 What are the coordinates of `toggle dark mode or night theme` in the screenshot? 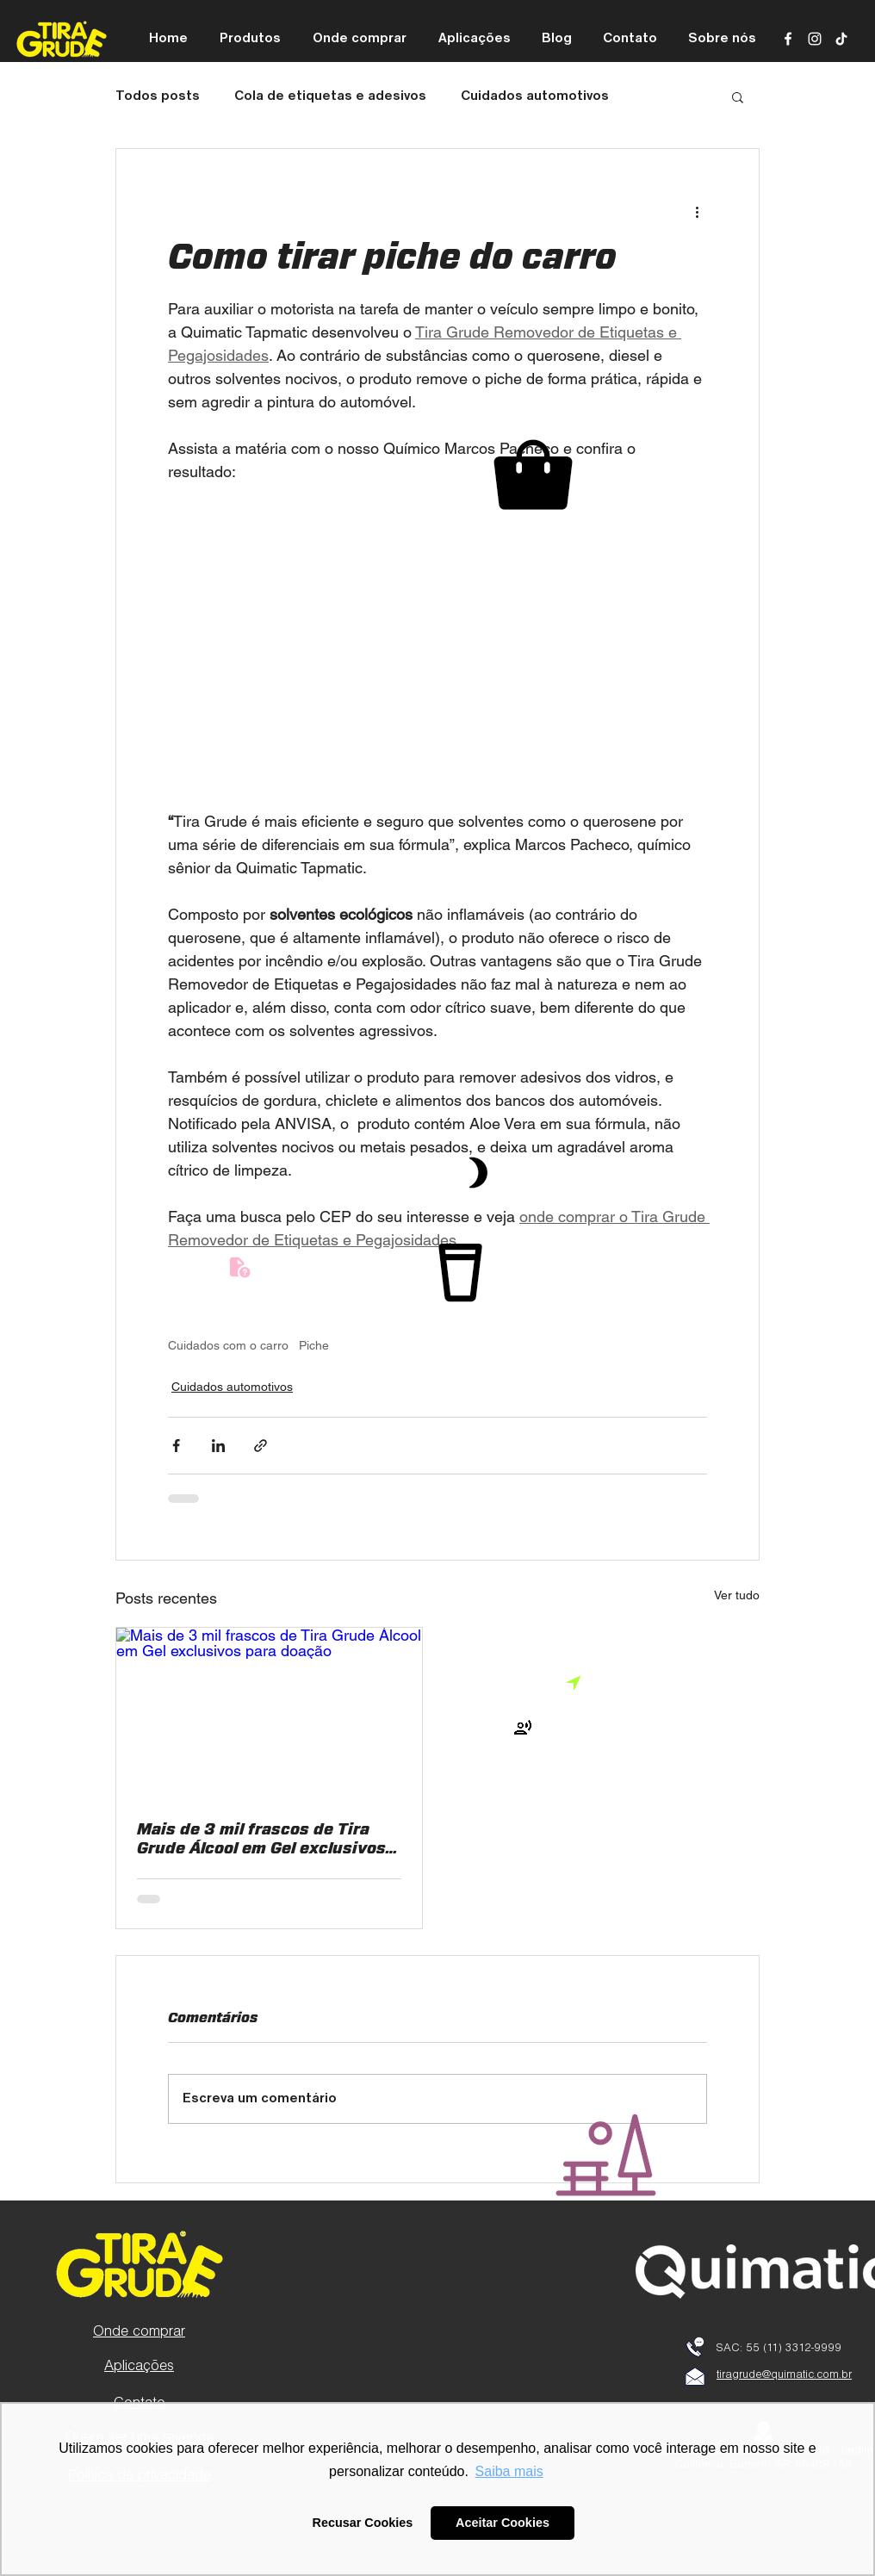 It's located at (476, 1172).